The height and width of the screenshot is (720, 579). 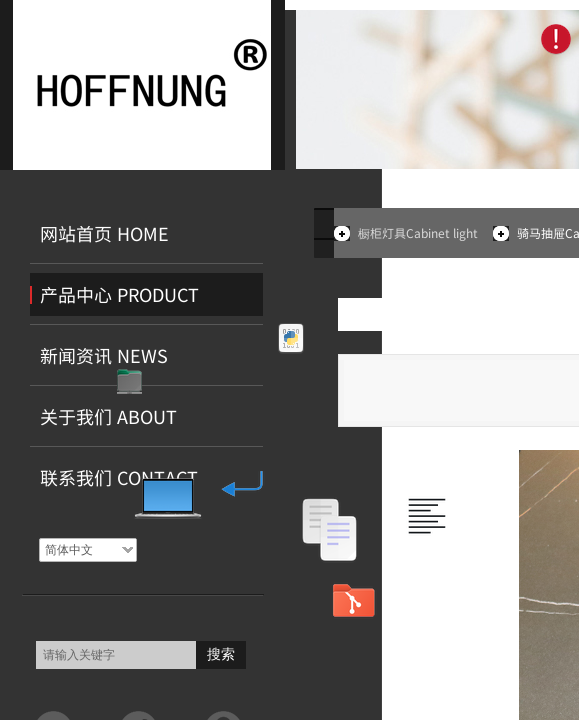 What do you see at coordinates (291, 338) in the screenshot?
I see `python bytecode file (.pyc)` at bounding box center [291, 338].